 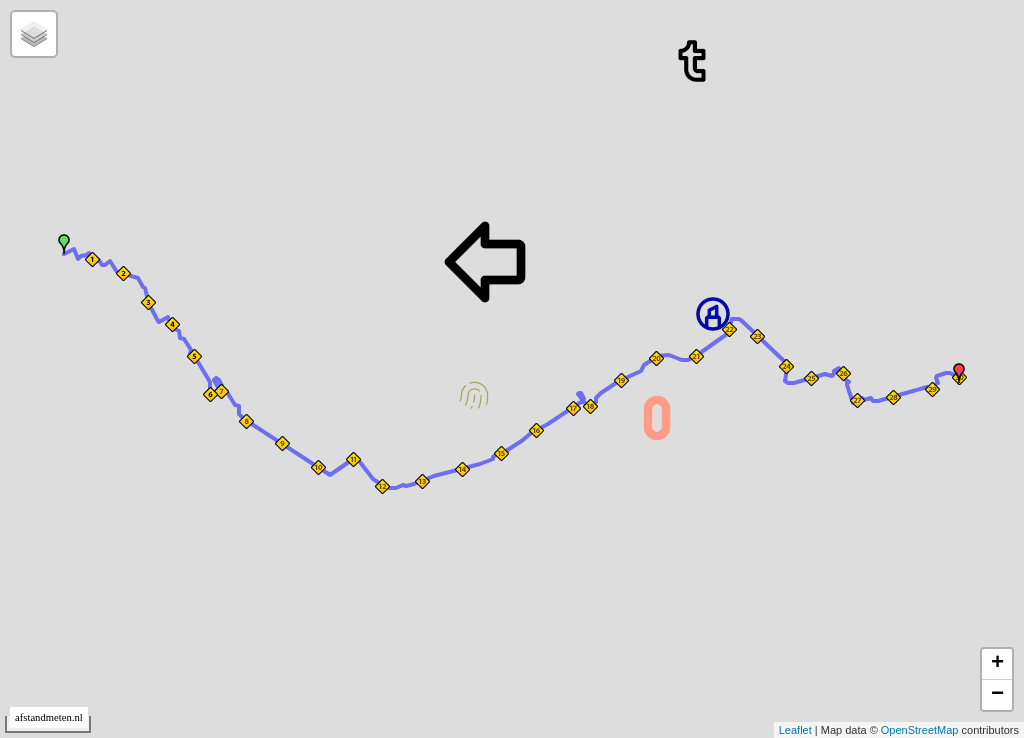 What do you see at coordinates (692, 61) in the screenshot?
I see `open tumblr app` at bounding box center [692, 61].